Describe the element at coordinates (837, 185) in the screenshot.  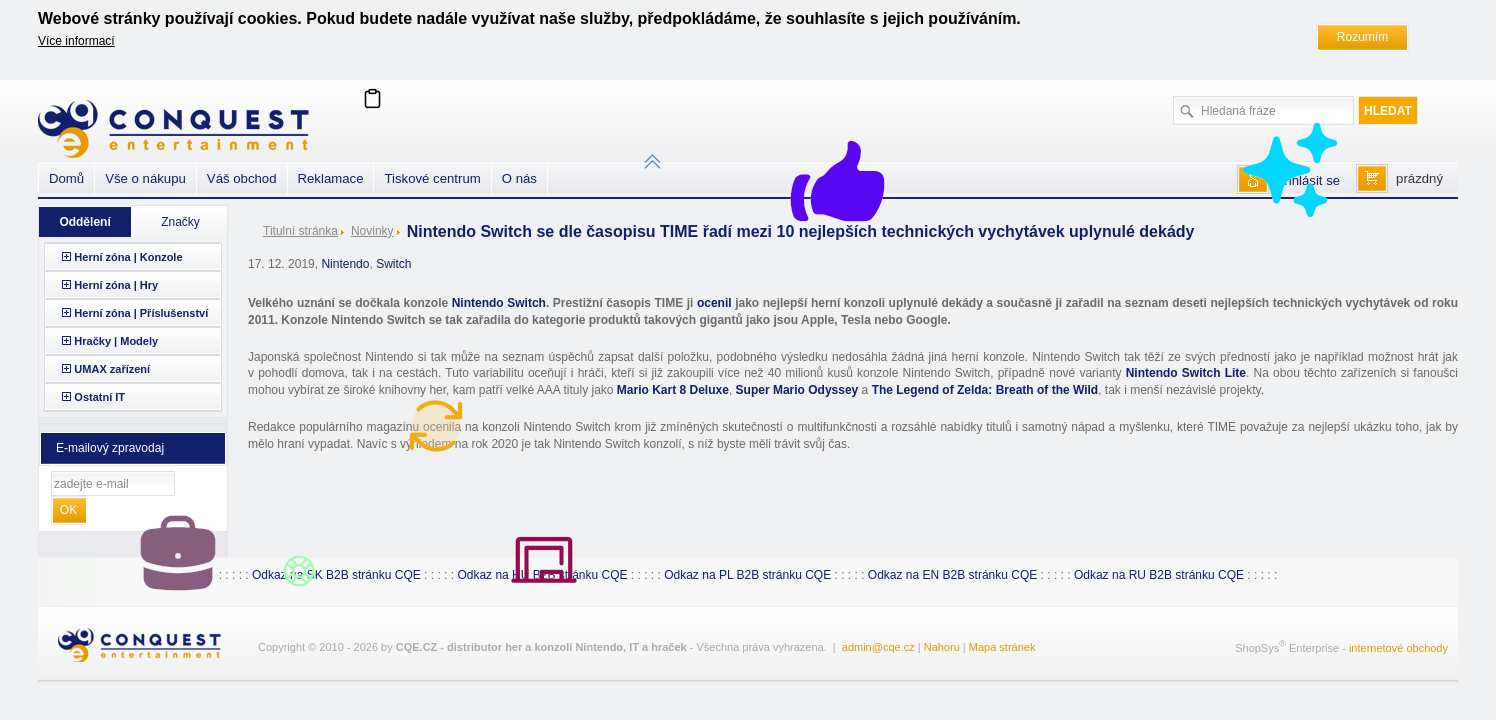
I see `like or upvote content` at that location.